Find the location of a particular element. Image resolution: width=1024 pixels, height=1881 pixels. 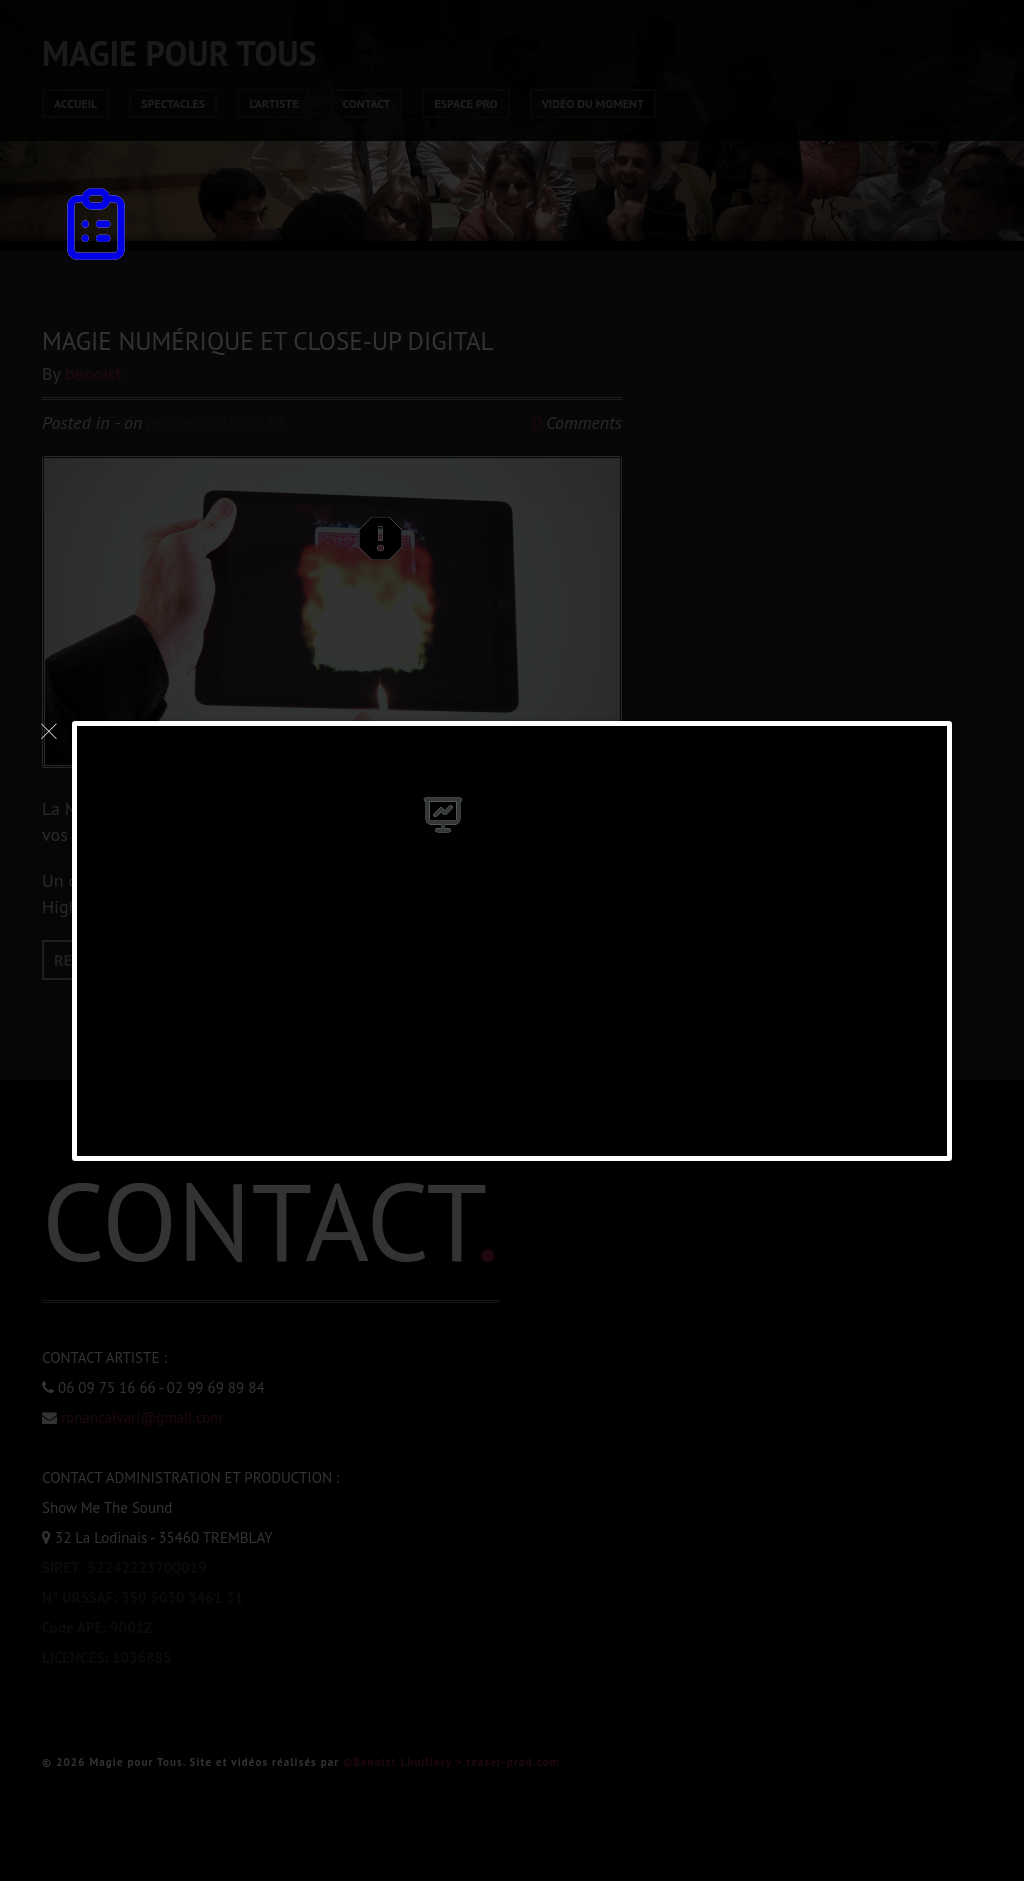

view checklist or task list is located at coordinates (96, 224).